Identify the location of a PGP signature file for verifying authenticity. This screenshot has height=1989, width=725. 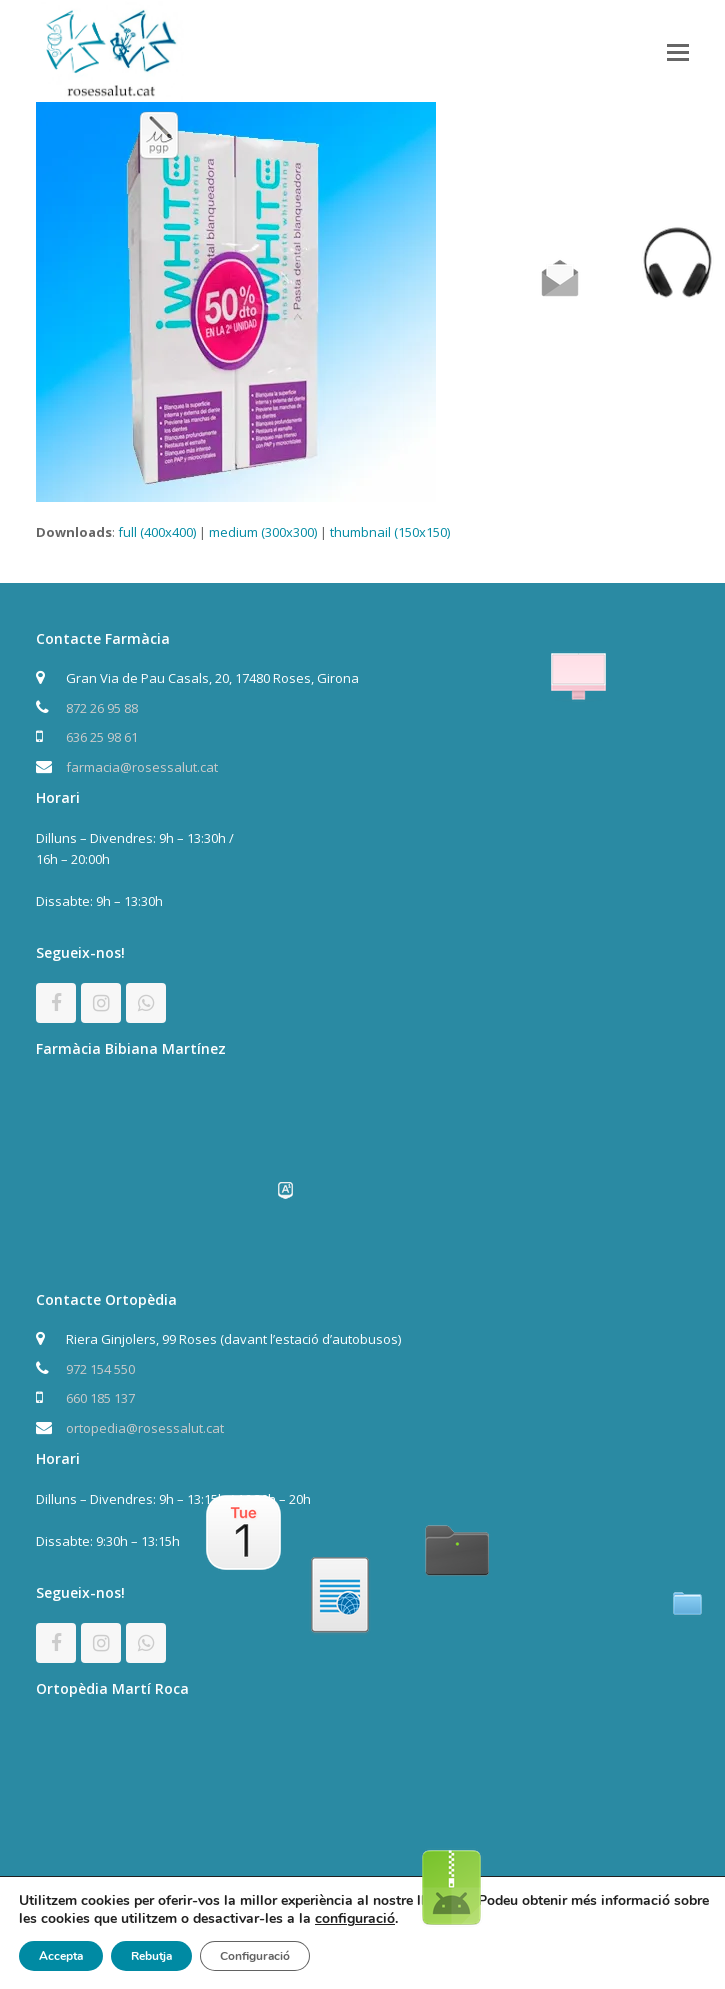
(159, 135).